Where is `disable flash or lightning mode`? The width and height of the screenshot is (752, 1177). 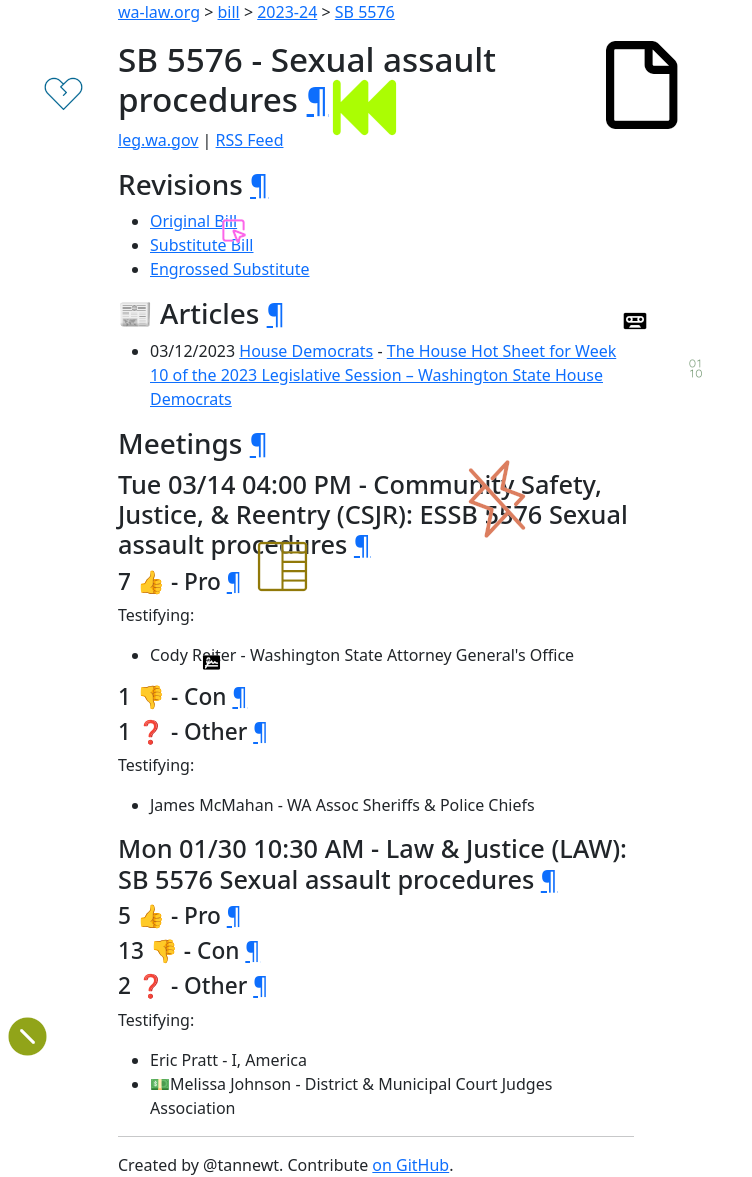
disable flash or lightning mode is located at coordinates (497, 499).